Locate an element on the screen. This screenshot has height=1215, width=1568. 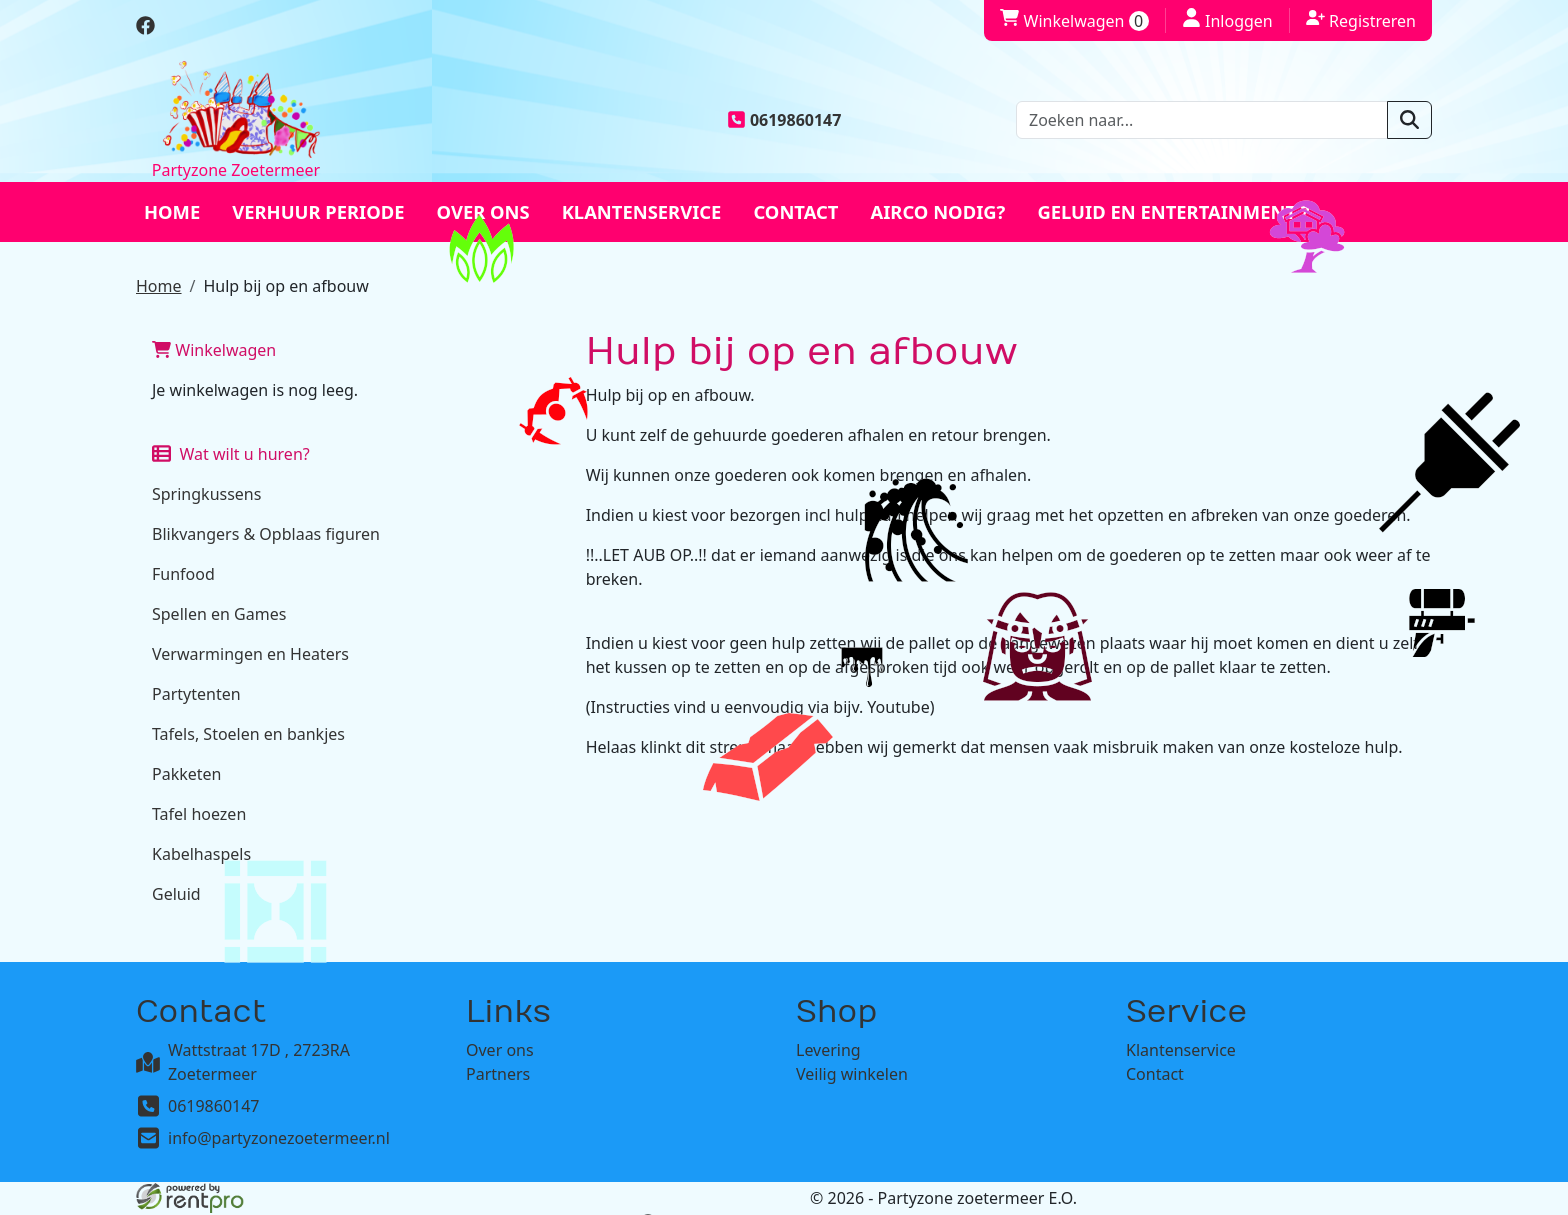
select rogue character class is located at coordinates (553, 410).